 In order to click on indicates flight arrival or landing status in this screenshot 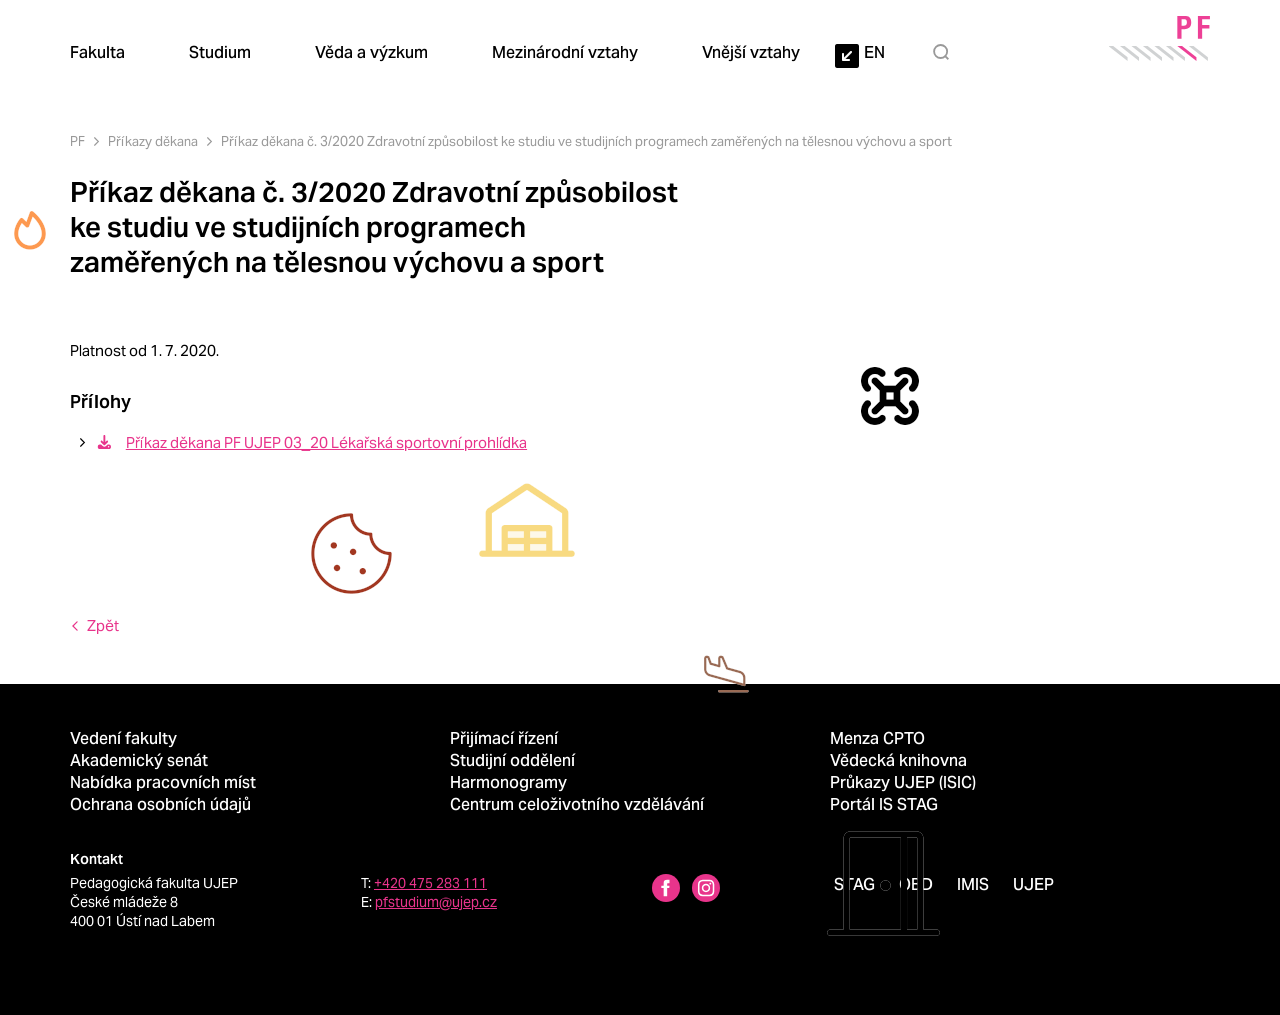, I will do `click(724, 674)`.